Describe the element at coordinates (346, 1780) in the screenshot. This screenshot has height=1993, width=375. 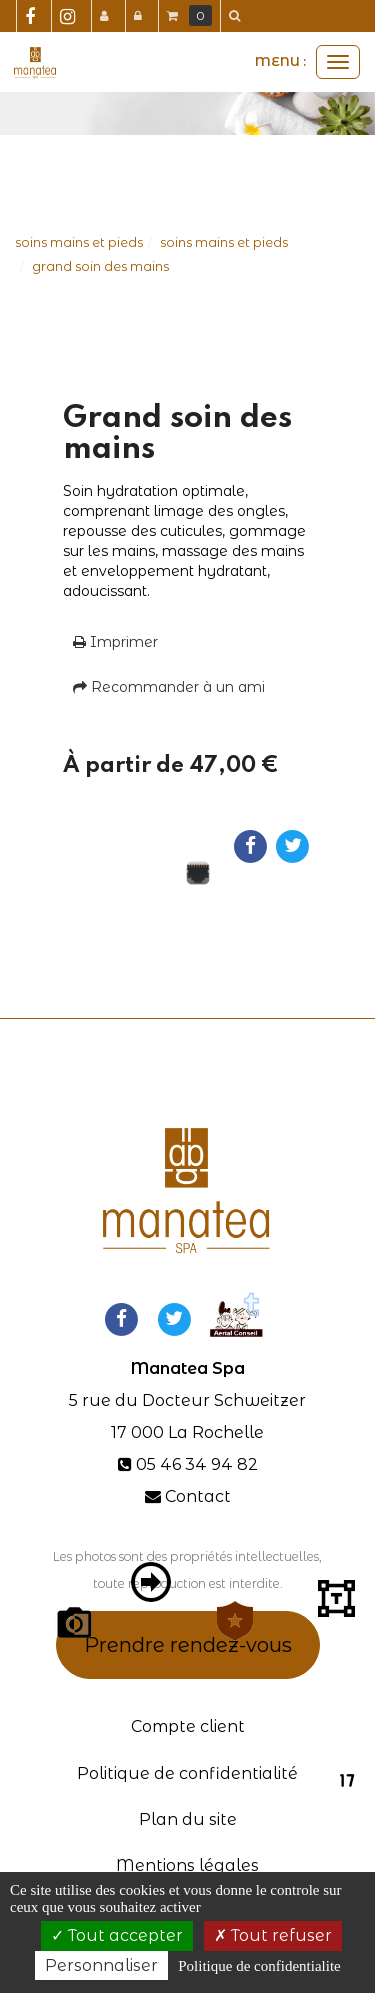
I see `indicates item number 17 in a list or sequence` at that location.